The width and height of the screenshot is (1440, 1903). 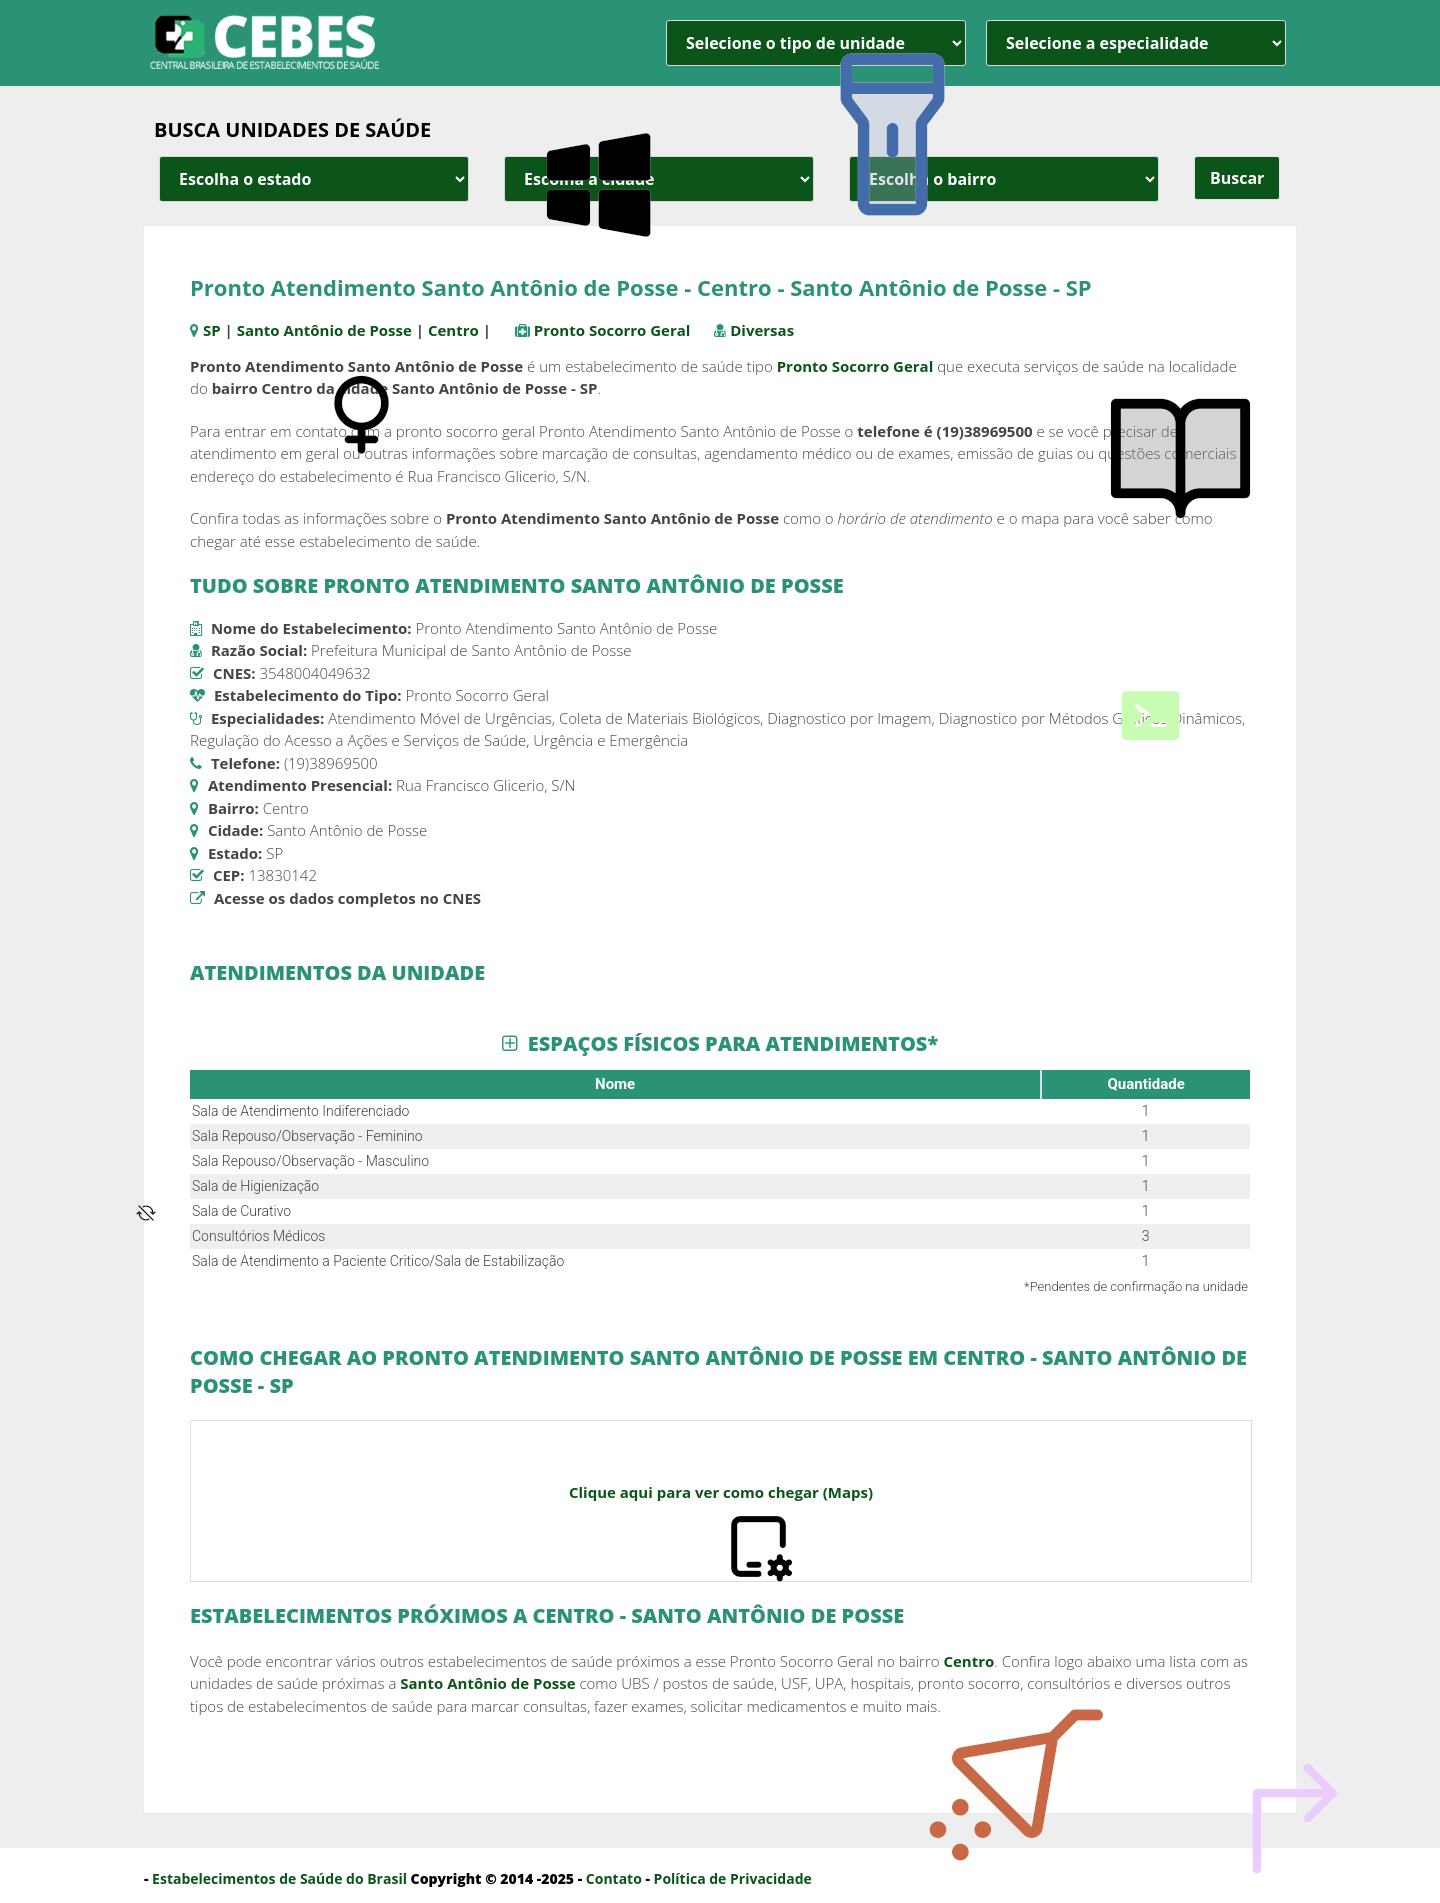 I want to click on access bathroom or shower facilities, so click(x=1013, y=1776).